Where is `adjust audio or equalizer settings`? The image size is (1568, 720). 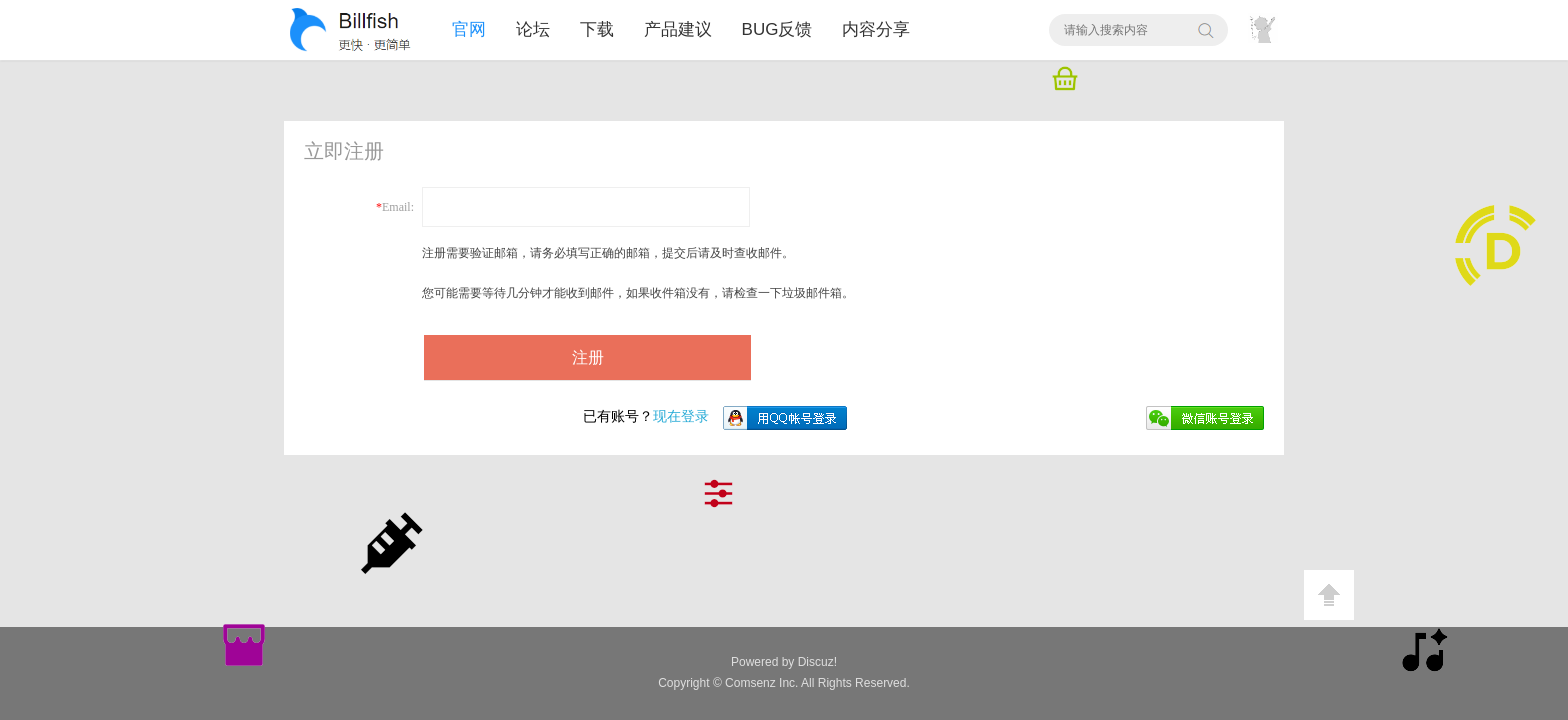 adjust audio or equalizer settings is located at coordinates (718, 493).